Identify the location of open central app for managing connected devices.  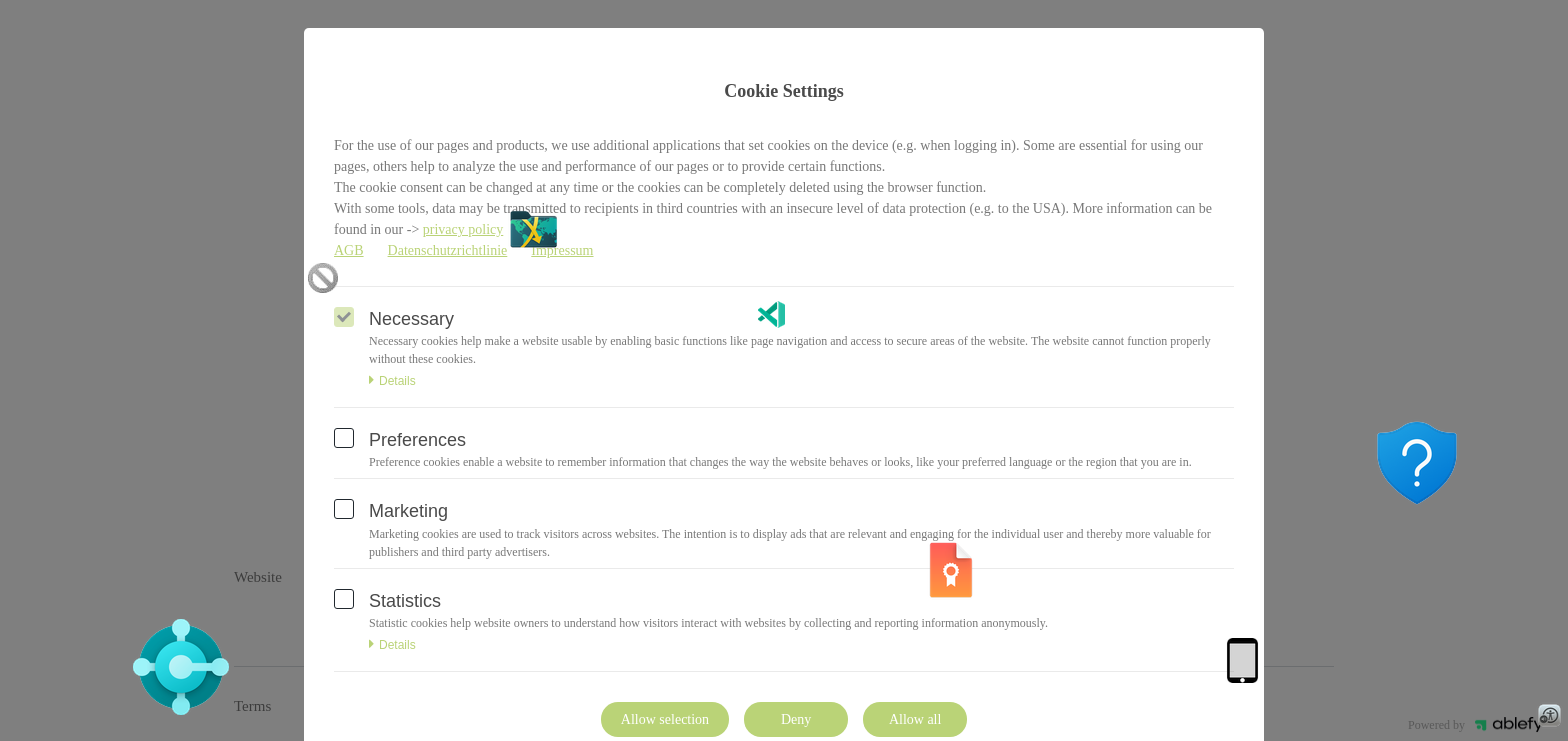
(181, 667).